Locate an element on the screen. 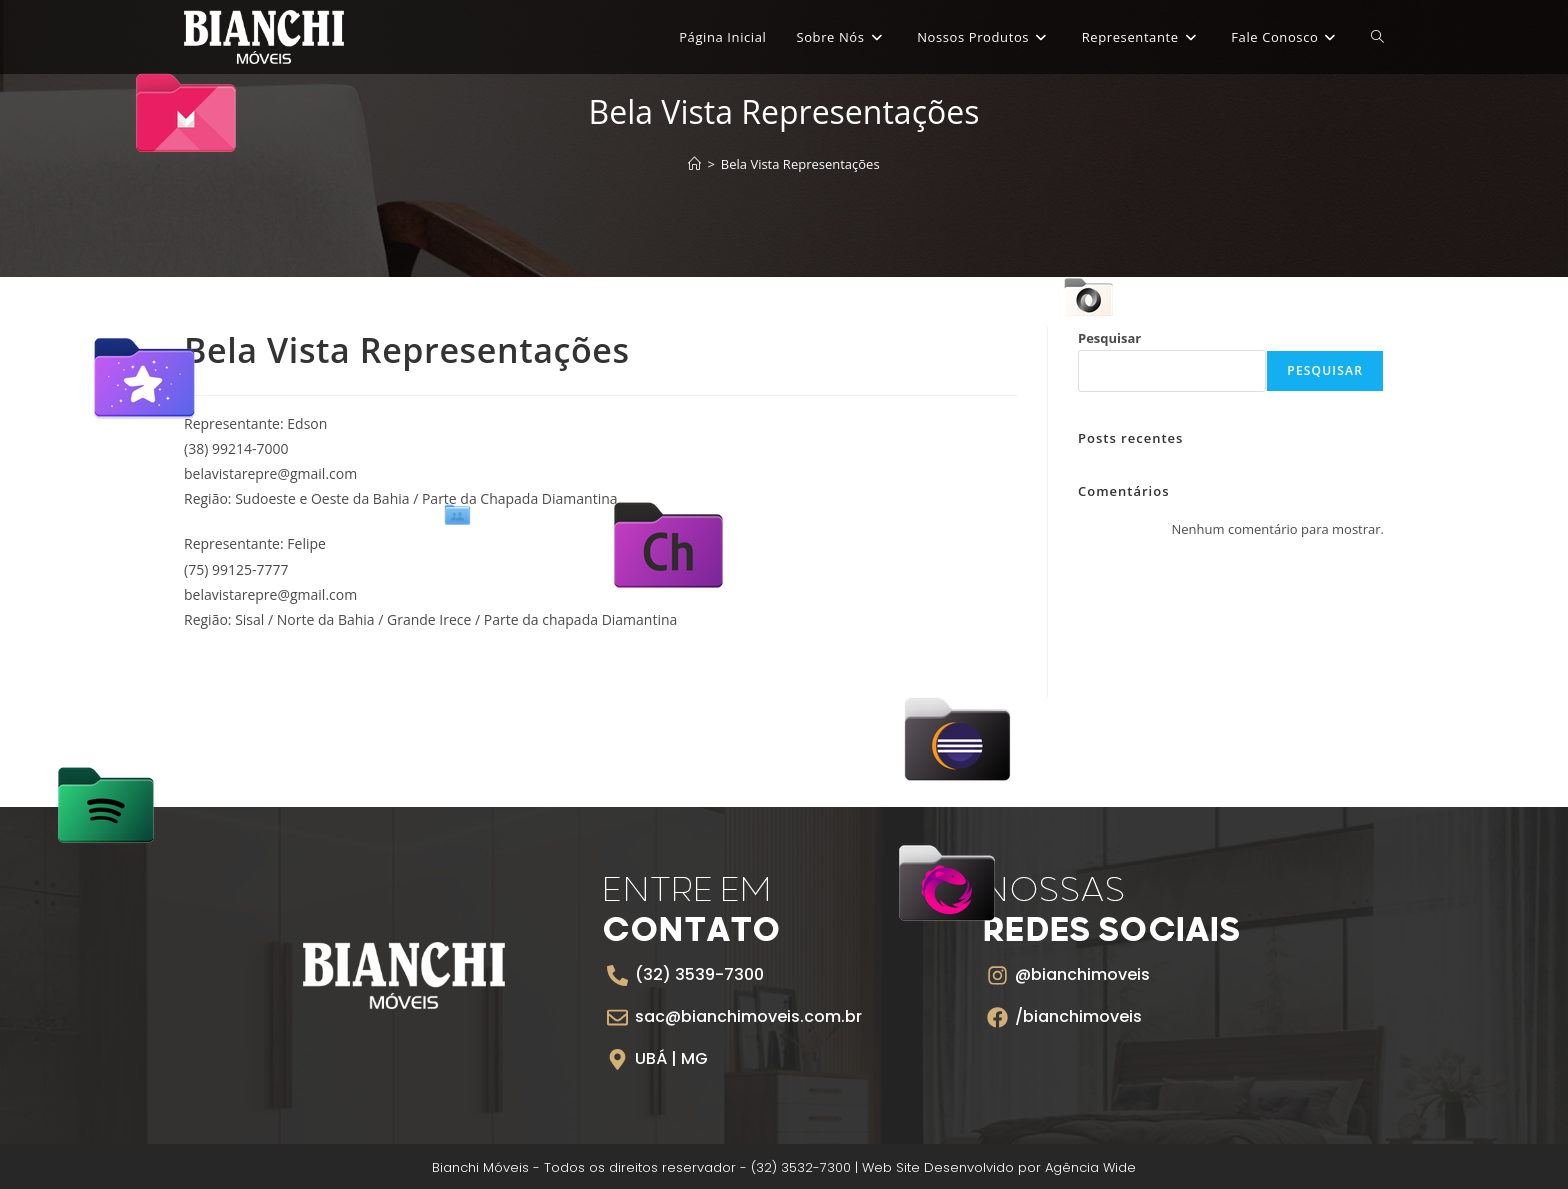 The width and height of the screenshot is (1568, 1189). open adobe character animator project folder is located at coordinates (668, 548).